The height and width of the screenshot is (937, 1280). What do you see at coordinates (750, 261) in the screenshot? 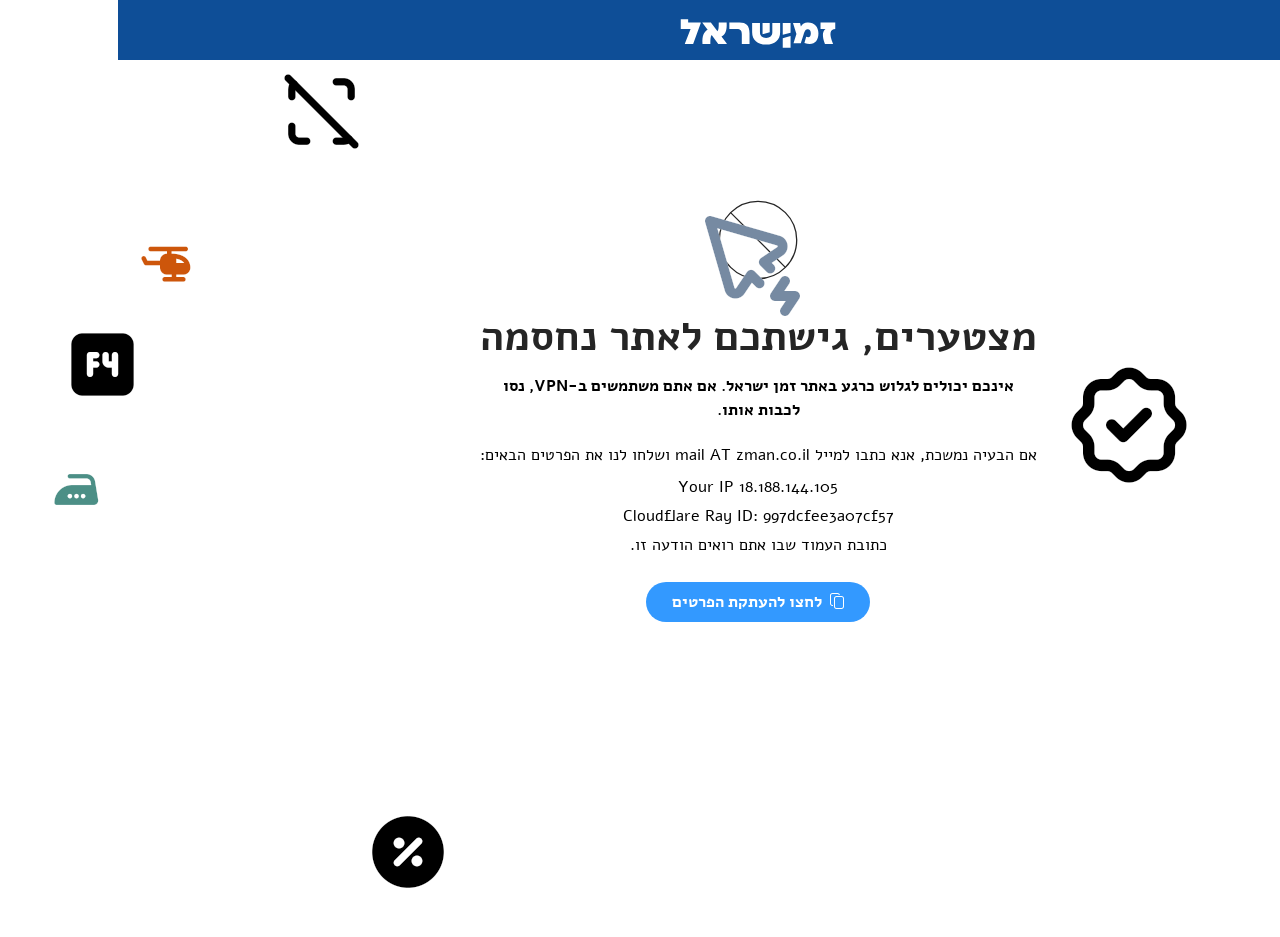
I see `cursor with active click or interaction` at bounding box center [750, 261].